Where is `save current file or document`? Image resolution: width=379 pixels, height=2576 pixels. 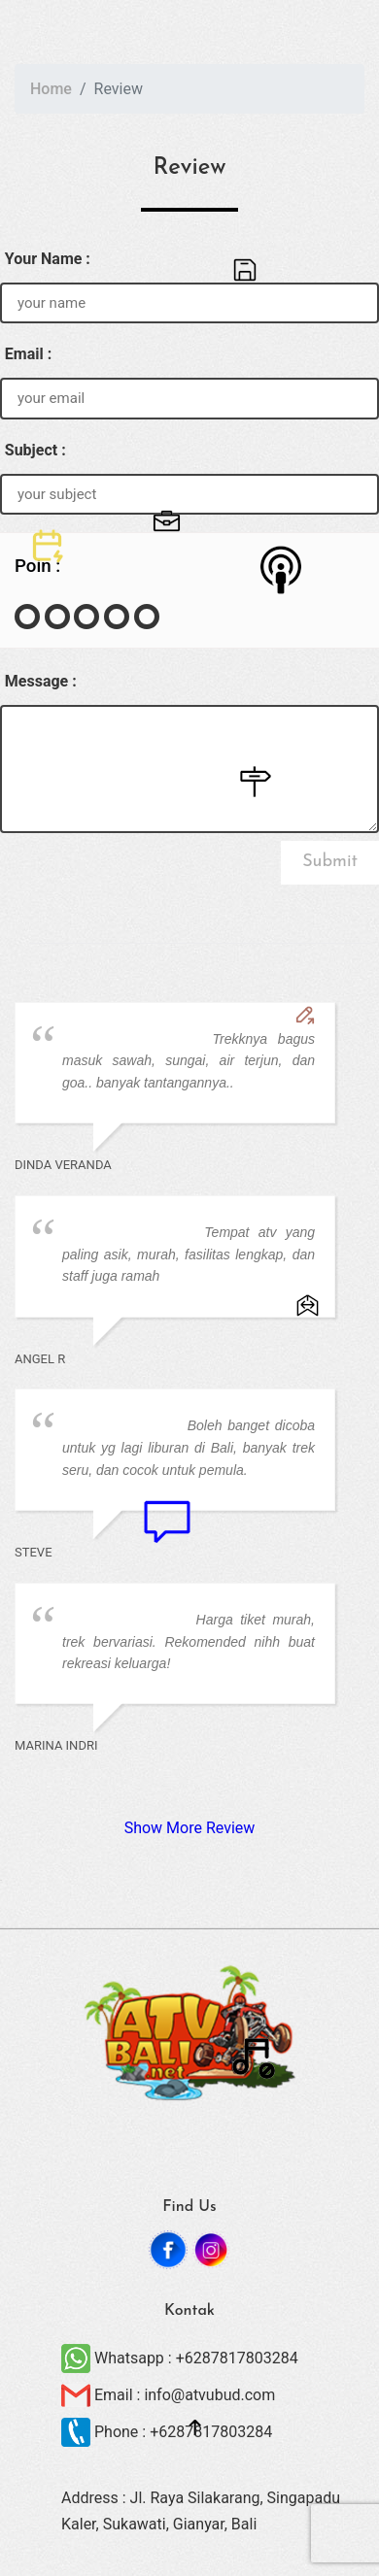 save current file or document is located at coordinates (245, 270).